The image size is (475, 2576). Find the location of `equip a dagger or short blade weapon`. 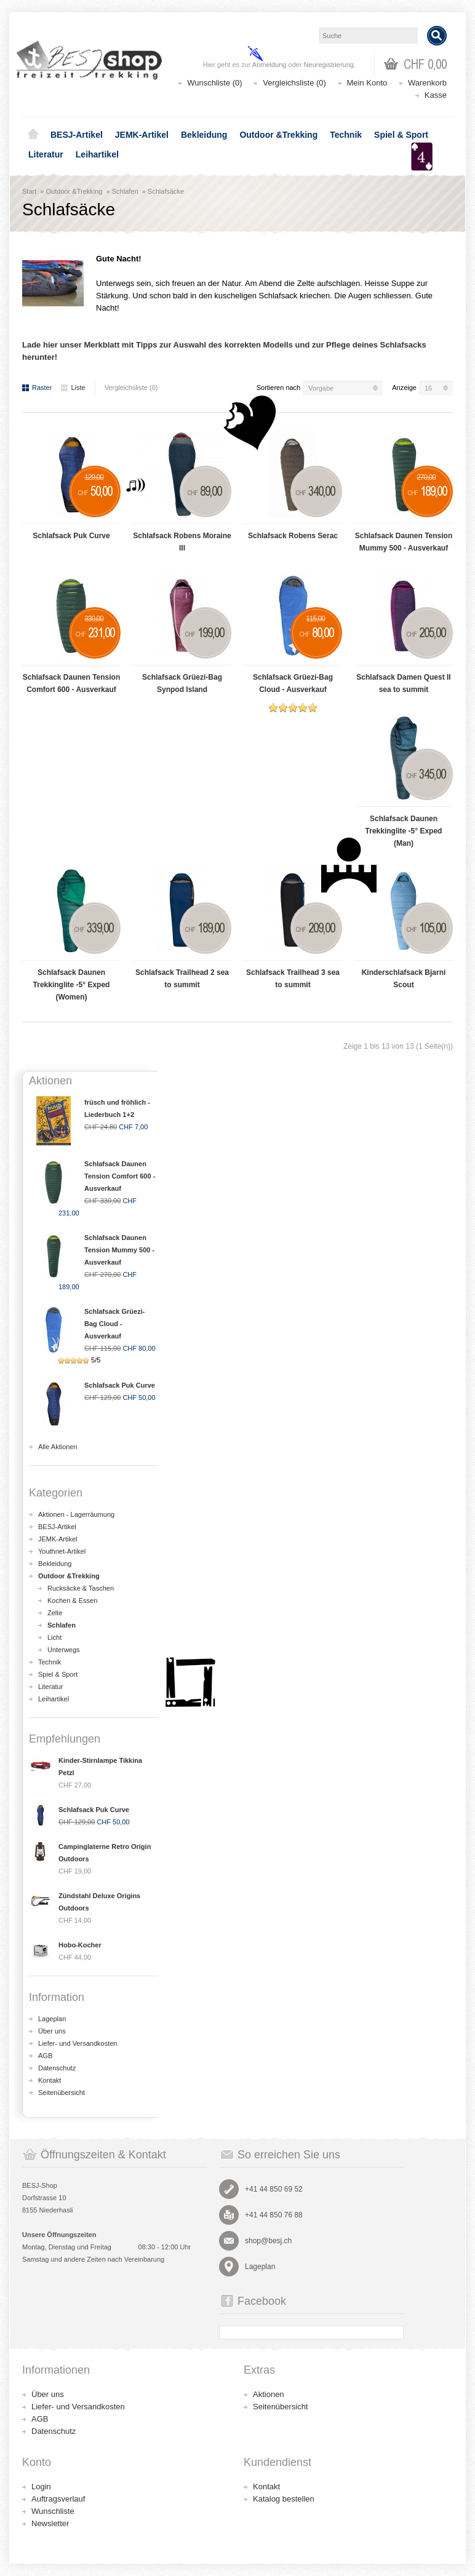

equip a dagger or short blade weapon is located at coordinates (255, 54).